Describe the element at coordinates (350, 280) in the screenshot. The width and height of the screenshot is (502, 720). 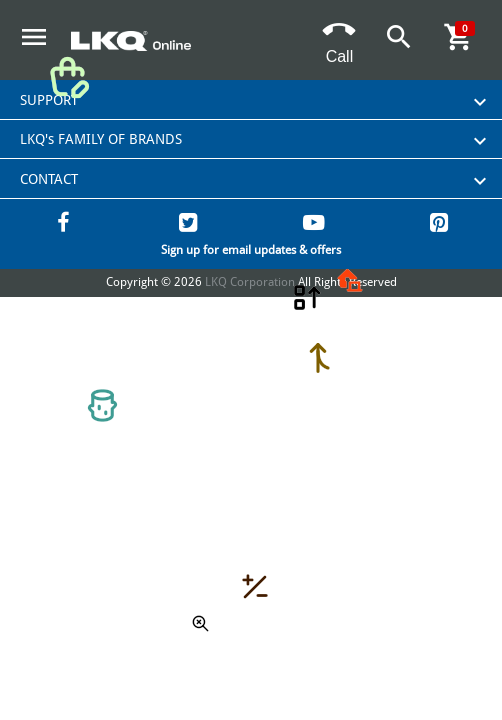
I see `work from home or remote work mode` at that location.